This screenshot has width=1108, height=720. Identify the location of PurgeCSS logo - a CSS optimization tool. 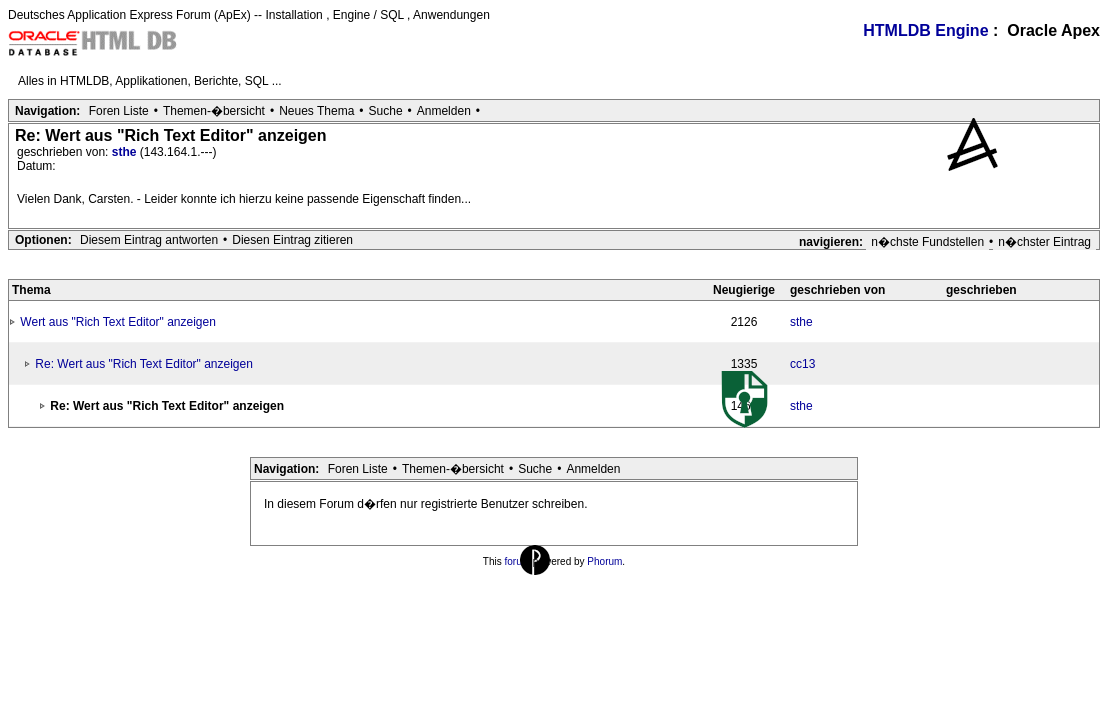
(535, 560).